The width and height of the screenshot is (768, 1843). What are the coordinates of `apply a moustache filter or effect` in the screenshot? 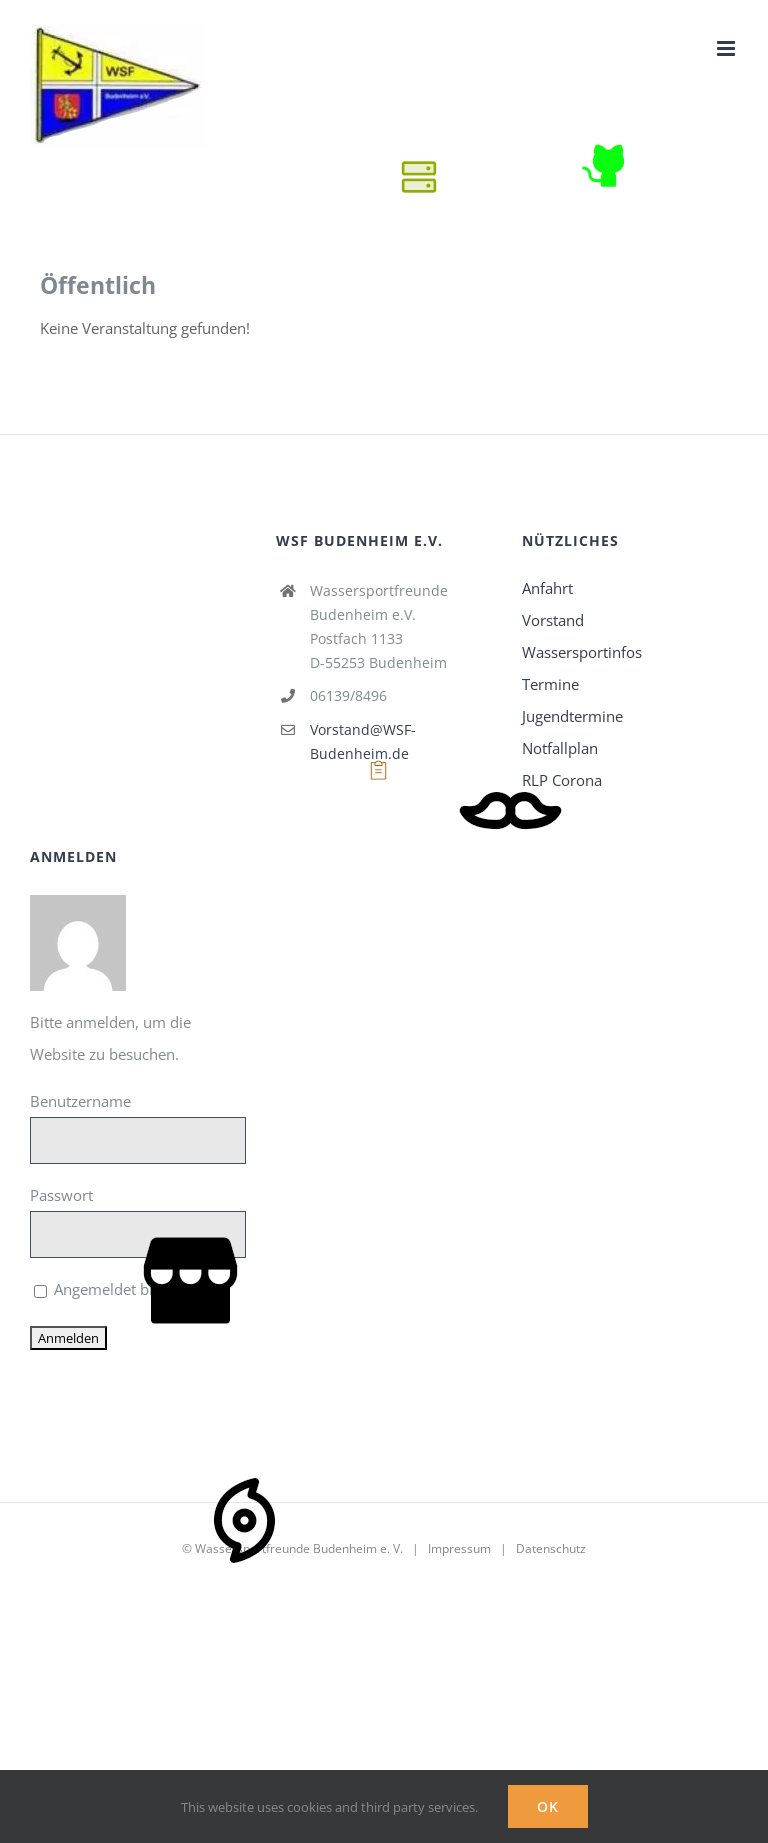 It's located at (510, 810).